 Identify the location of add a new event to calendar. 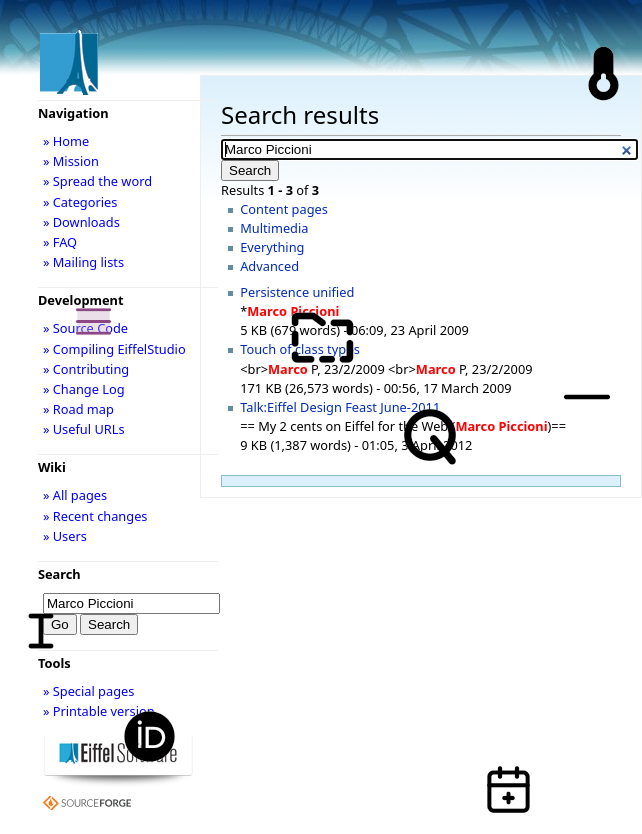
(508, 789).